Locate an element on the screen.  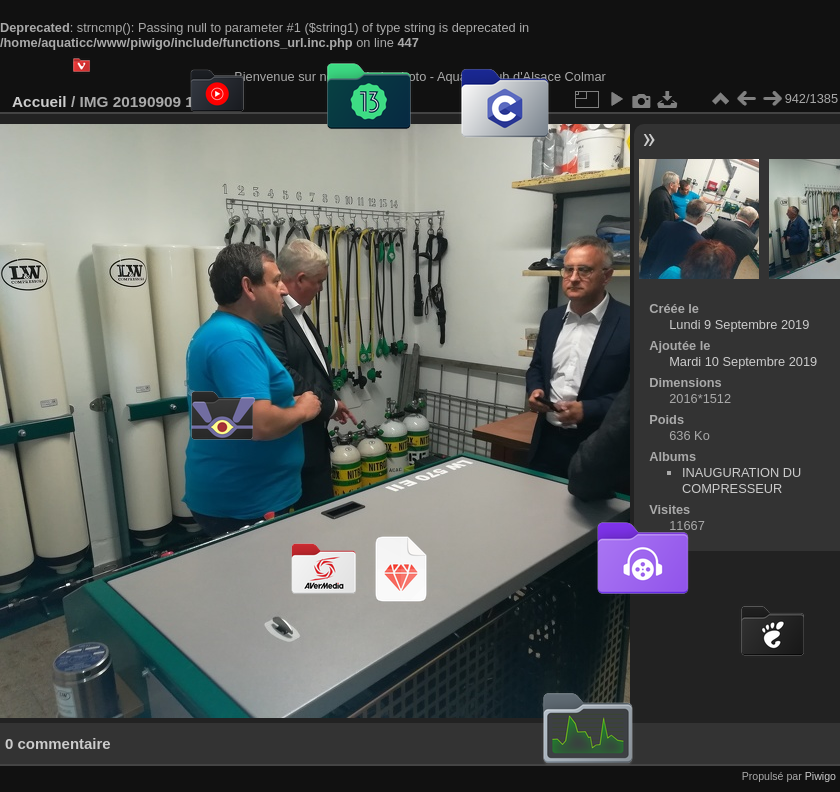
open AverMedia application folder is located at coordinates (323, 570).